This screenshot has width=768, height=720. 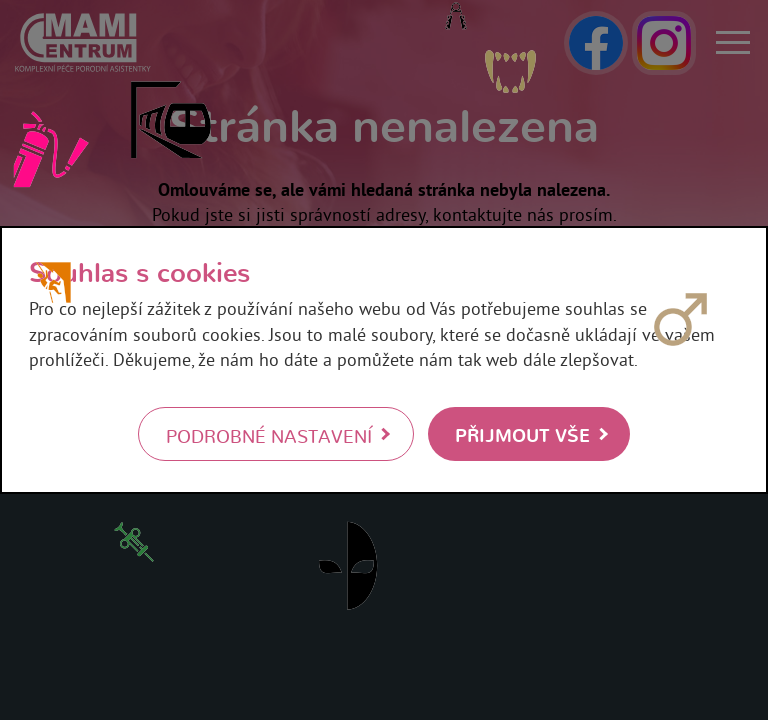 I want to click on view subway or metro transit options, so click(x=170, y=119).